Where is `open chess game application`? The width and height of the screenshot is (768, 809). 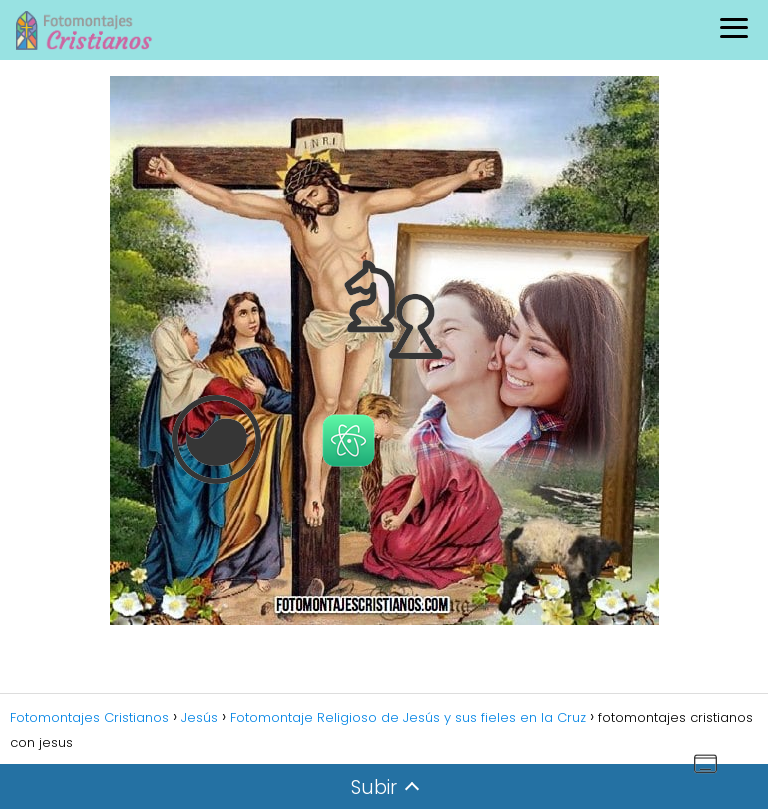
open chess game application is located at coordinates (393, 309).